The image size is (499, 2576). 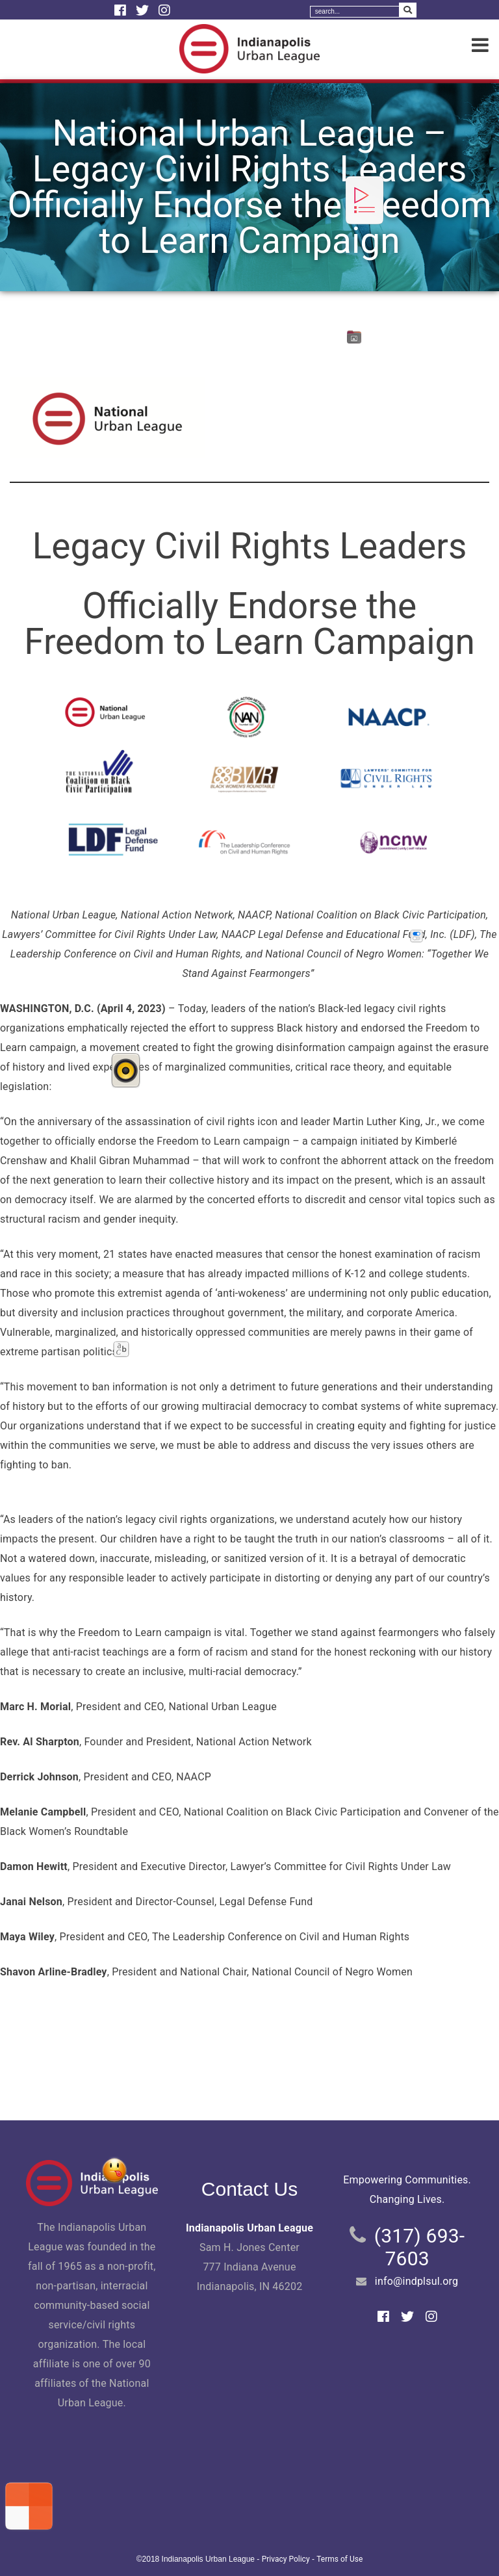 What do you see at coordinates (114, 2170) in the screenshot?
I see `indicates a playful or teasing tone in messaging` at bounding box center [114, 2170].